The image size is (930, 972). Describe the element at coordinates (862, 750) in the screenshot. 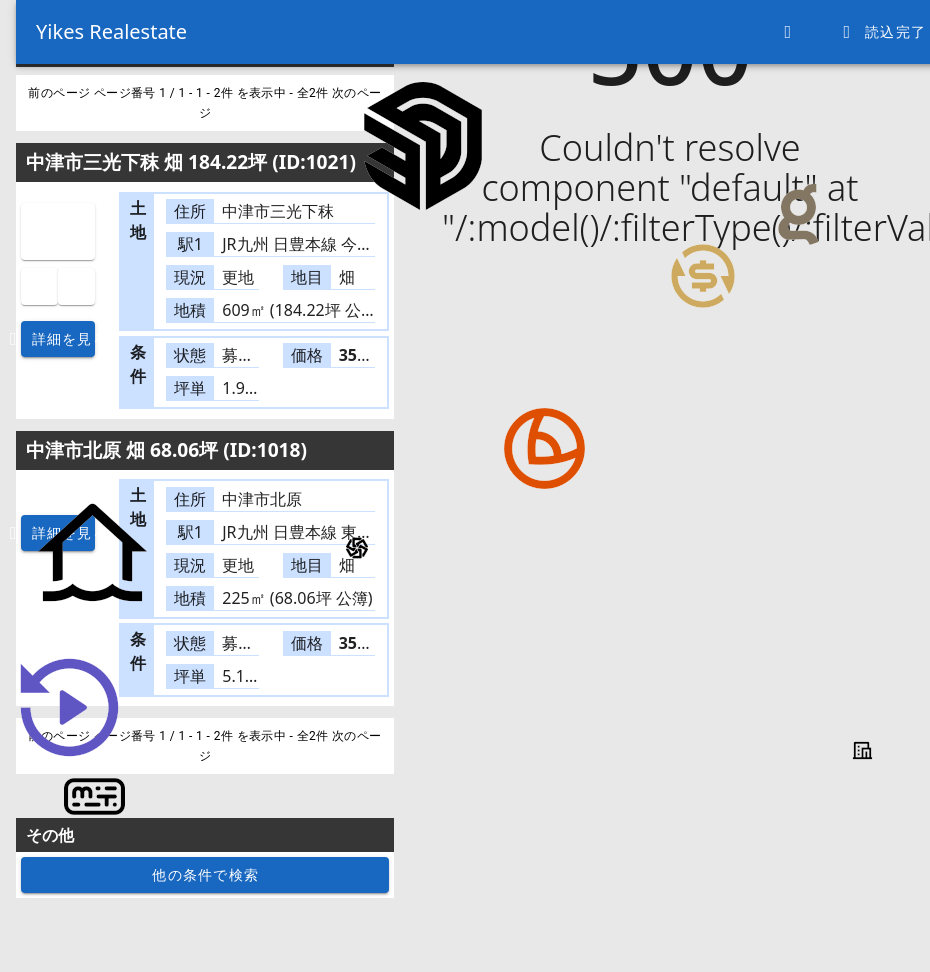

I see `find nearby hotels` at that location.